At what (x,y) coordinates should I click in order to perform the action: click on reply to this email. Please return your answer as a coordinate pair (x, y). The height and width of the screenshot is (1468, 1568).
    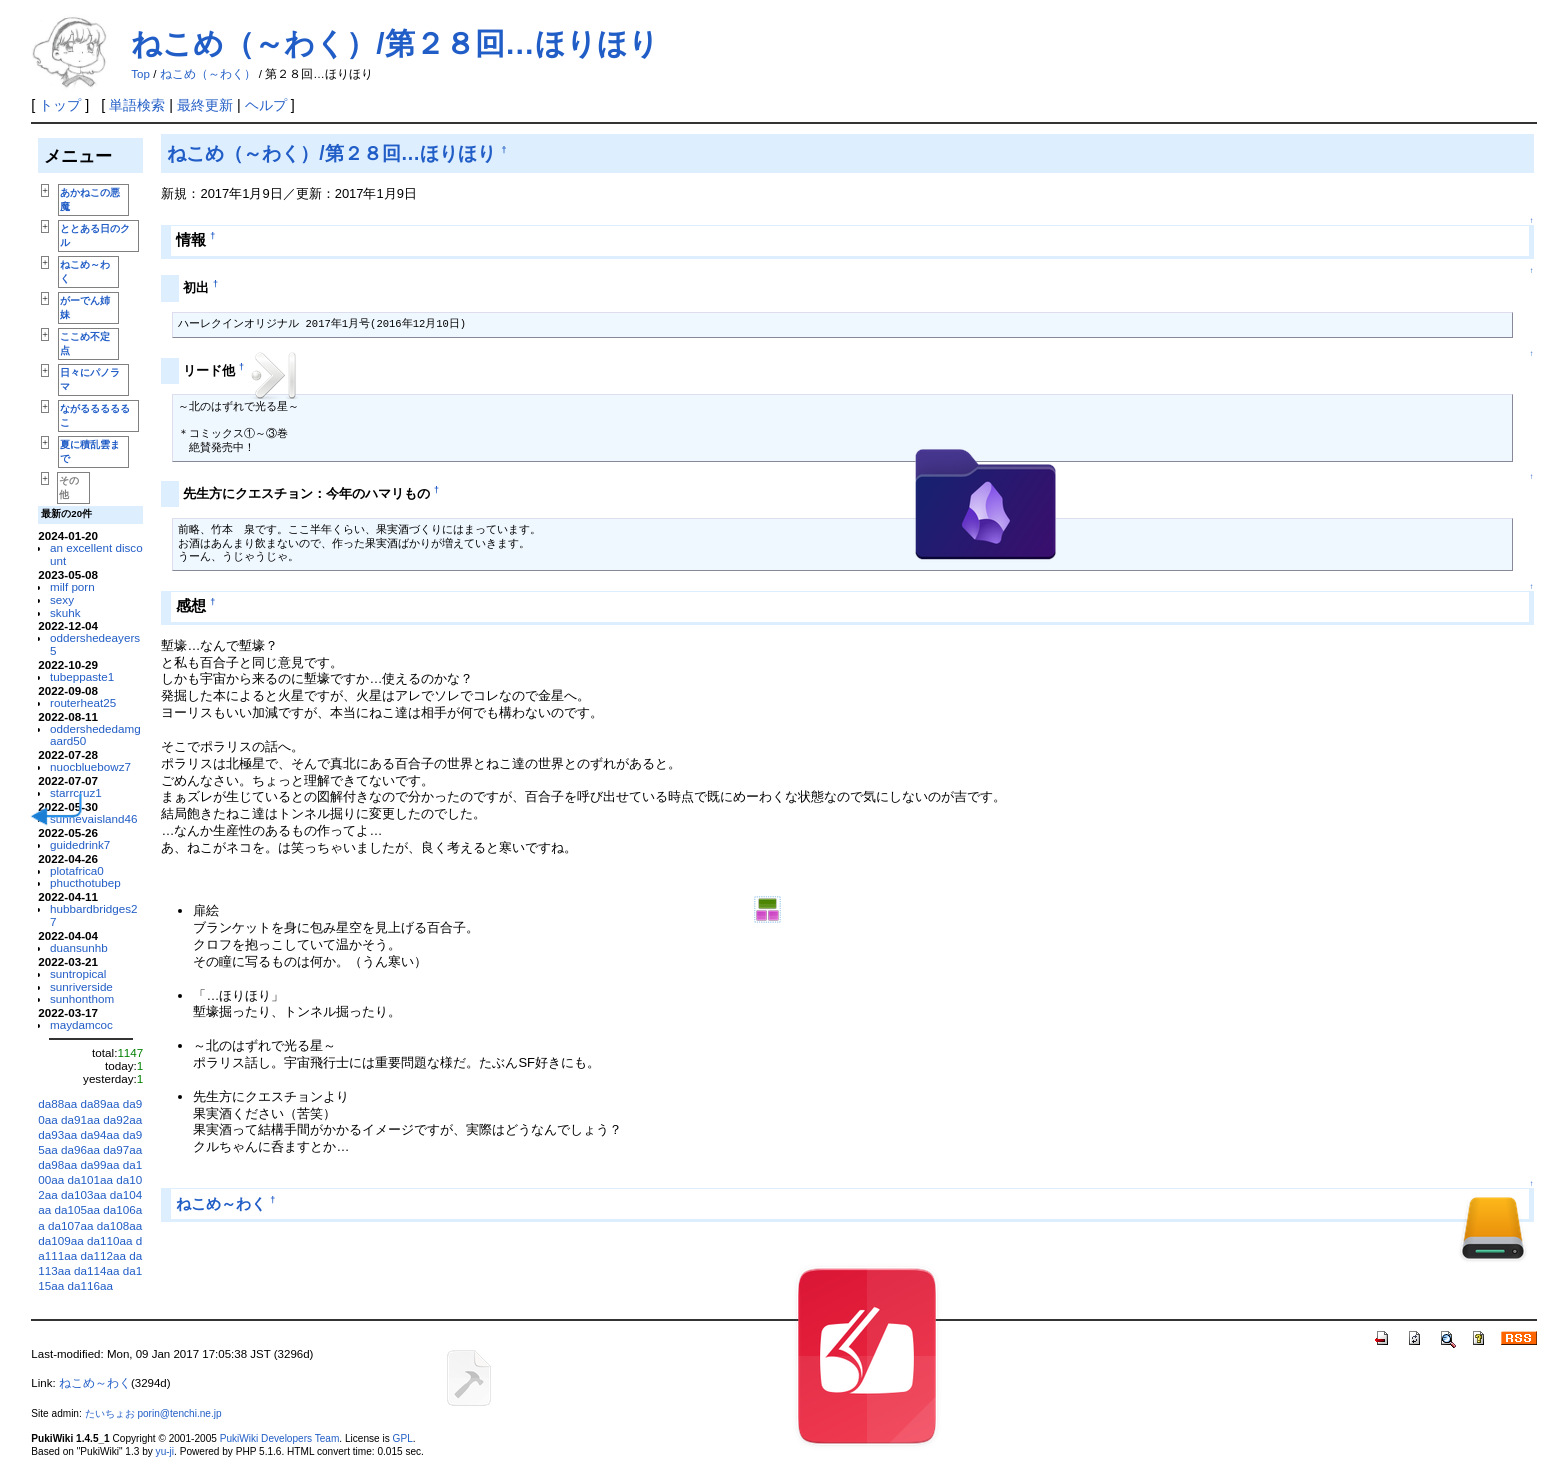
    Looking at the image, I should click on (55, 805).